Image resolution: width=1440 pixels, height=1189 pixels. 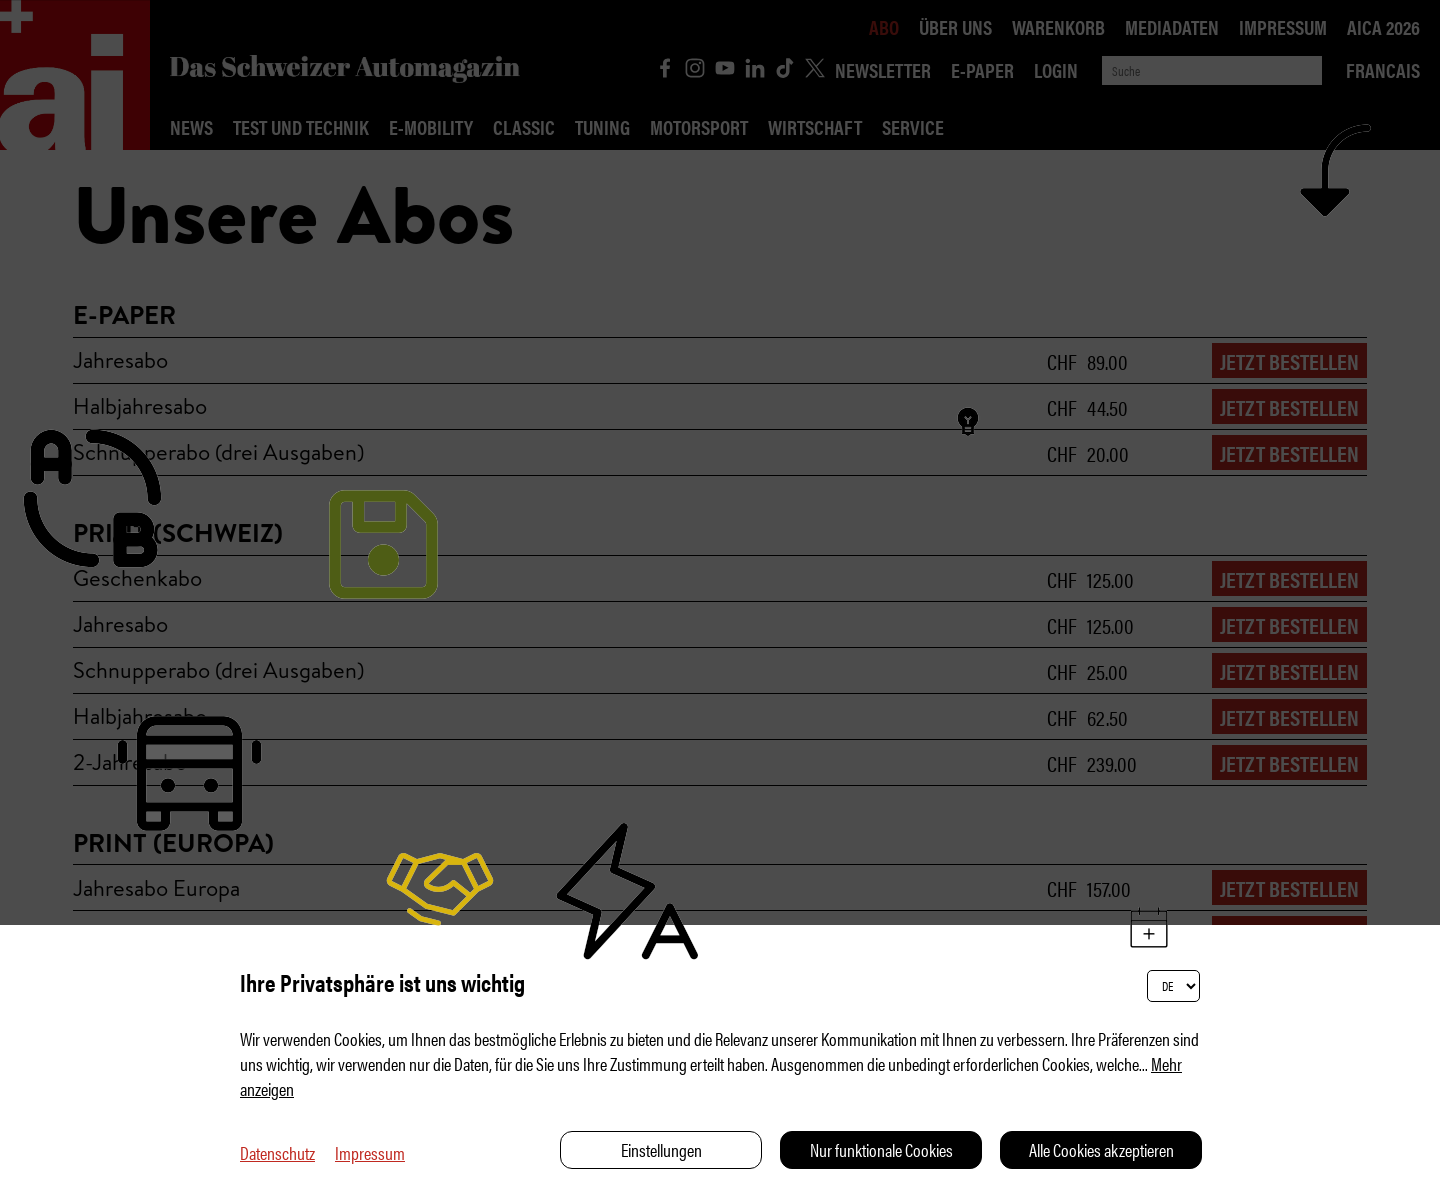 What do you see at coordinates (968, 421) in the screenshot?
I see `access tips or ideas` at bounding box center [968, 421].